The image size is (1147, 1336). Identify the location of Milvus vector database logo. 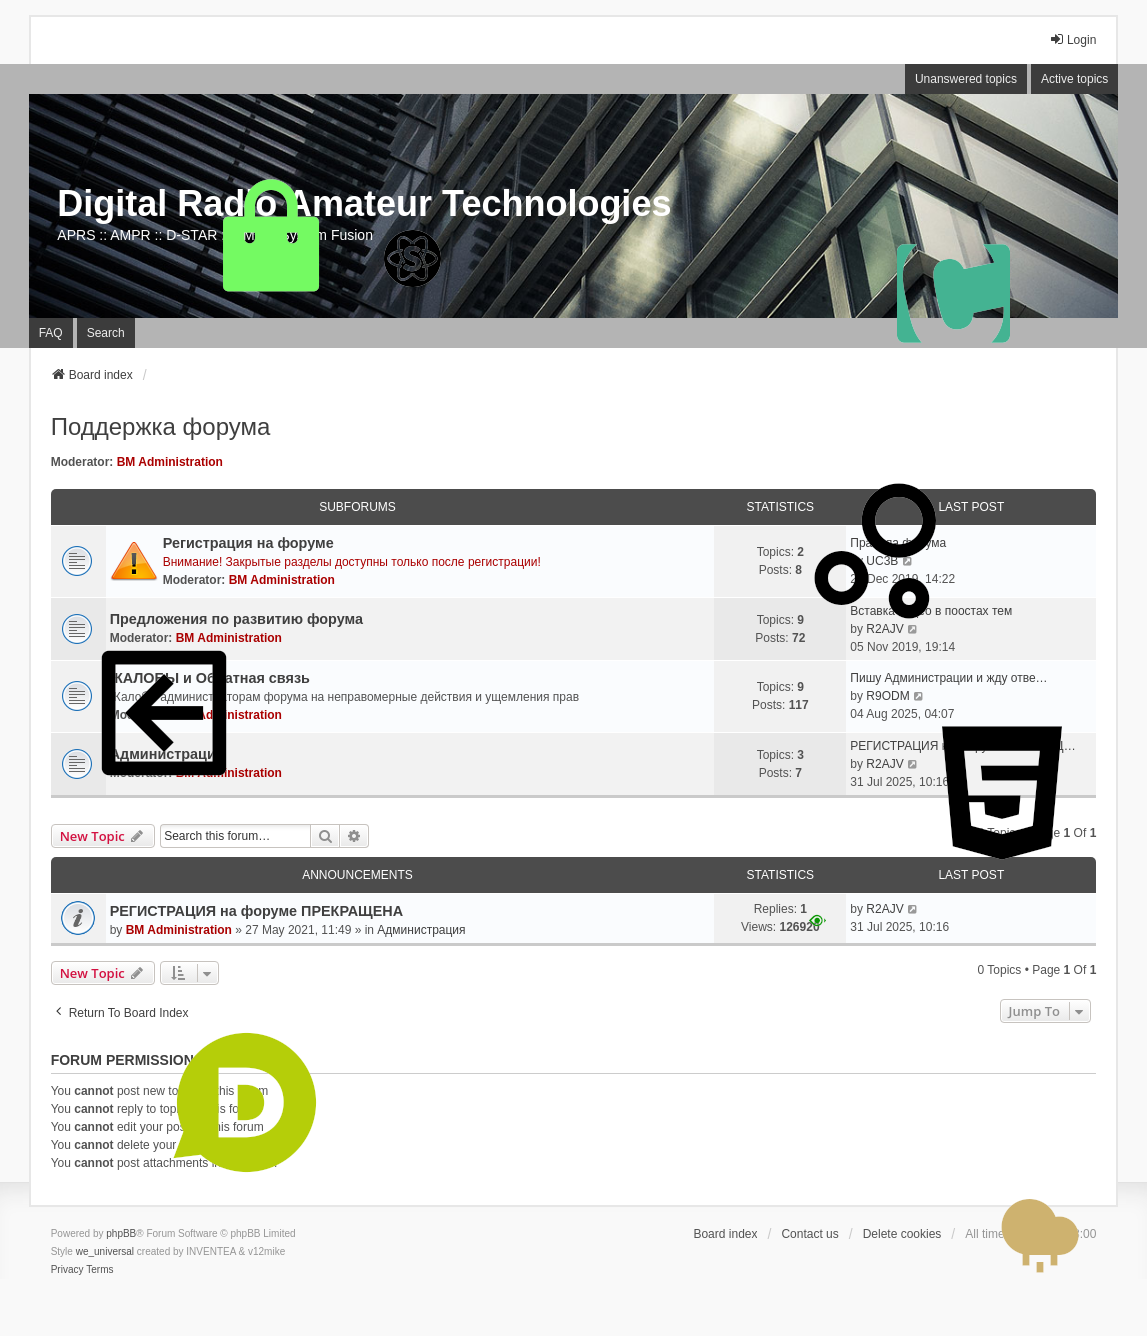
(817, 920).